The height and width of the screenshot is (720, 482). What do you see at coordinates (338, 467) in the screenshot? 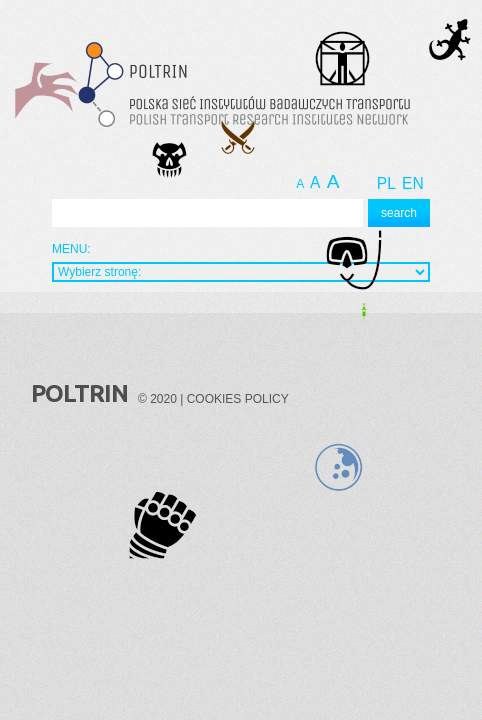
I see `select the 8-ball in a pool or billiards game` at bounding box center [338, 467].